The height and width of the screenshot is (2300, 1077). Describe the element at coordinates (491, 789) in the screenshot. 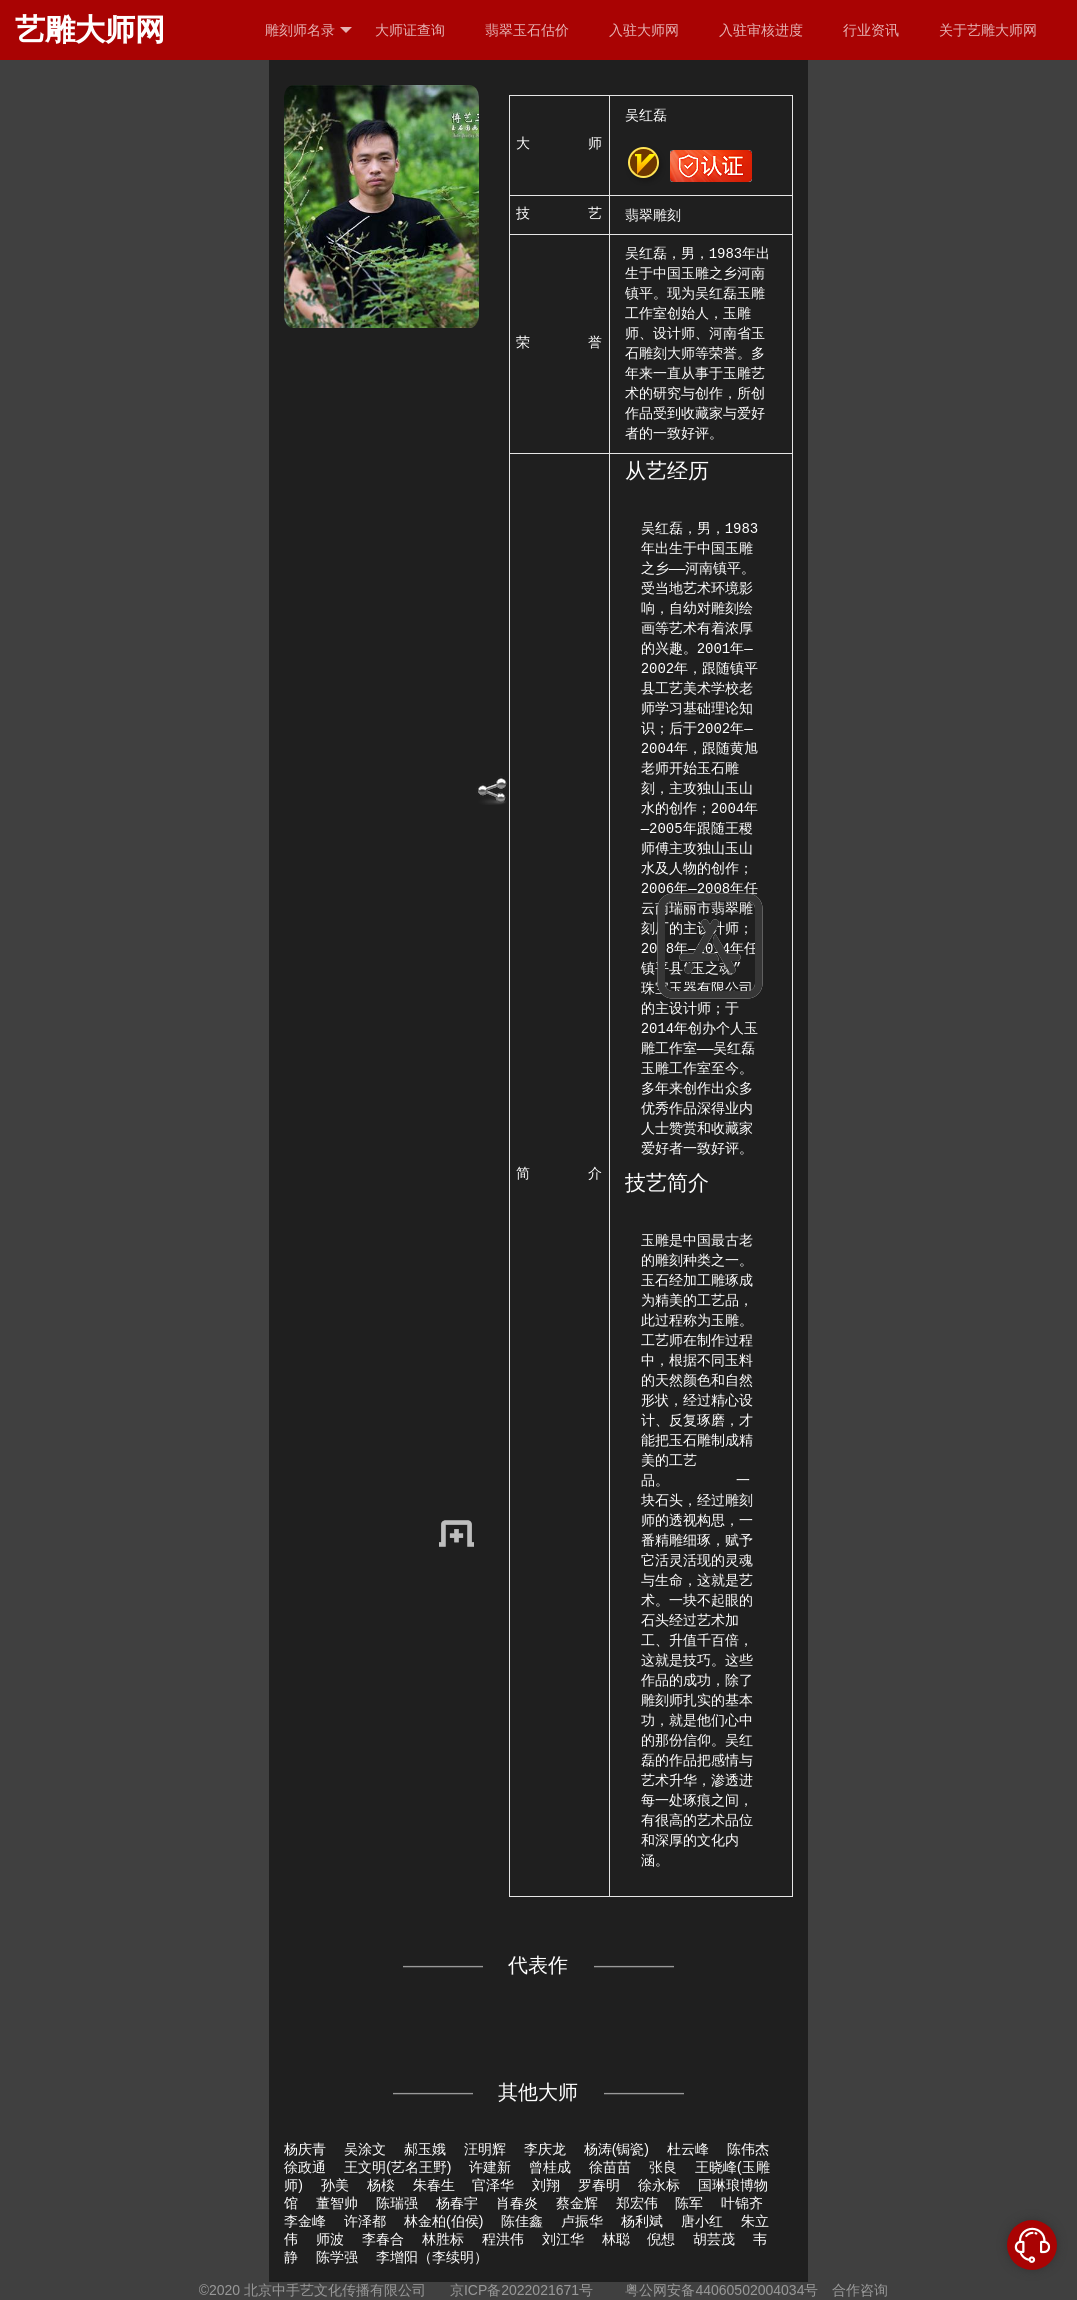

I see `access sharing and network preferences` at that location.